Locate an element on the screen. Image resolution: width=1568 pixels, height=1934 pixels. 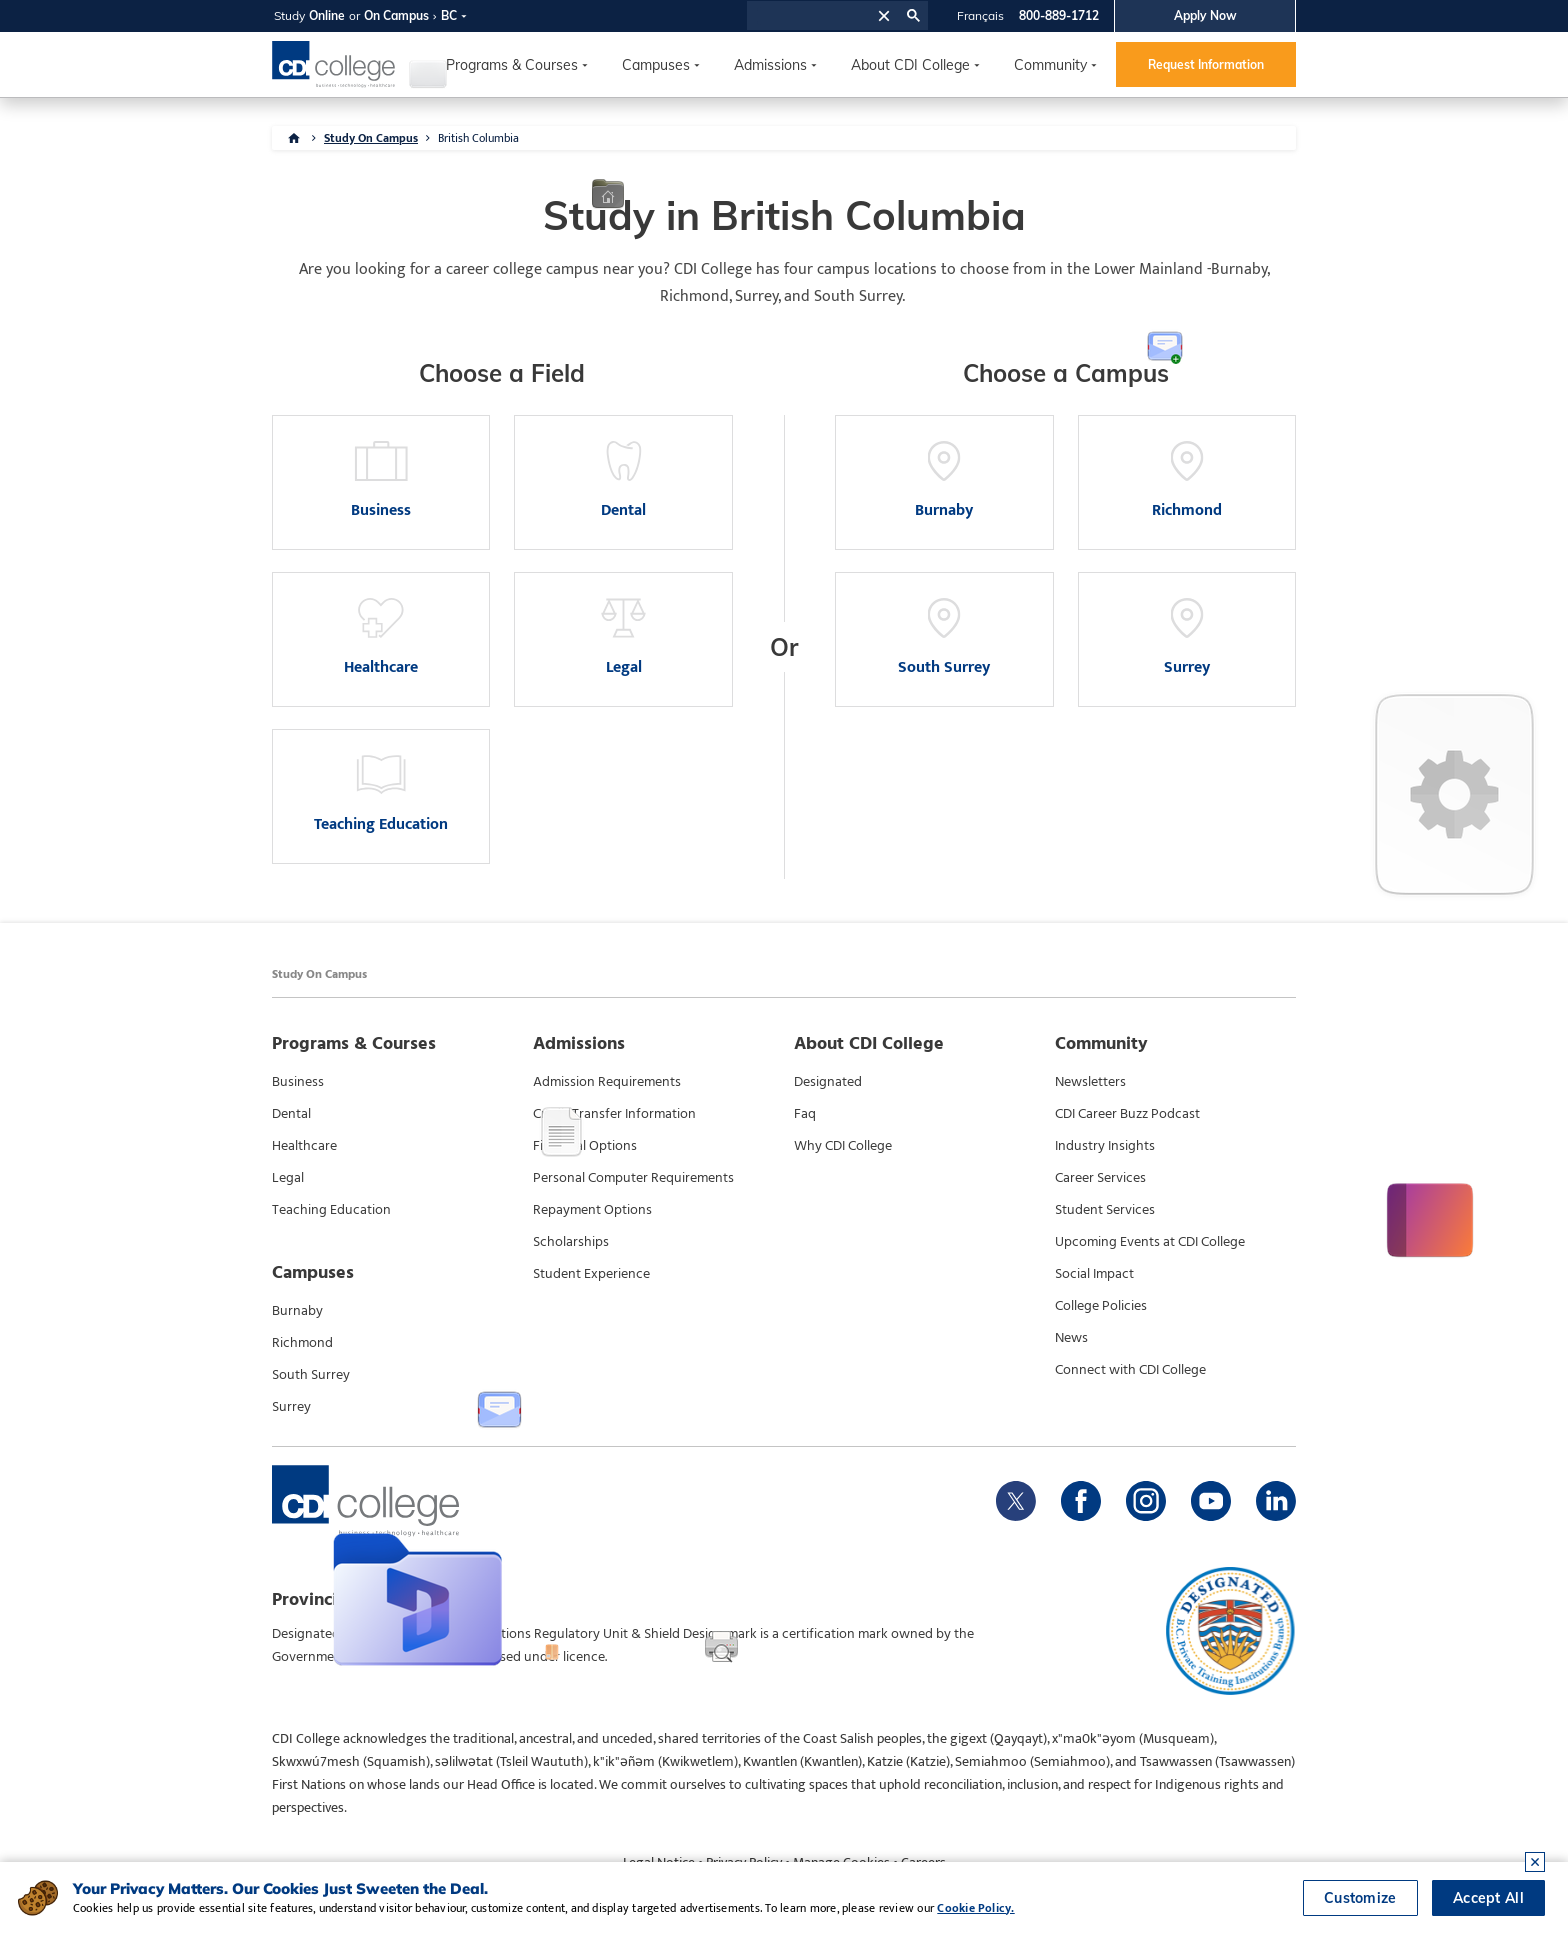
open microsoft dynamics 365 for phones folder is located at coordinates (417, 1604).